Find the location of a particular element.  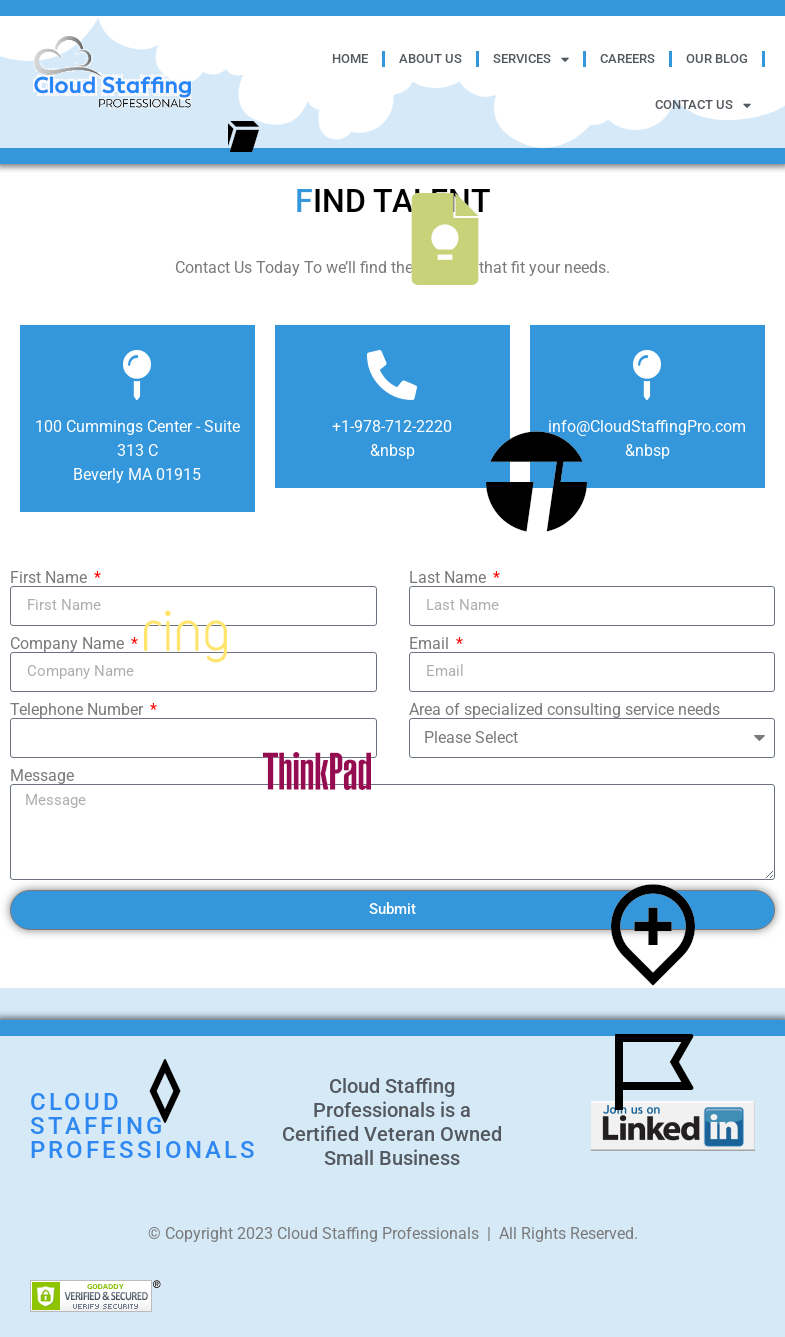

open the Ring smart home app is located at coordinates (185, 636).